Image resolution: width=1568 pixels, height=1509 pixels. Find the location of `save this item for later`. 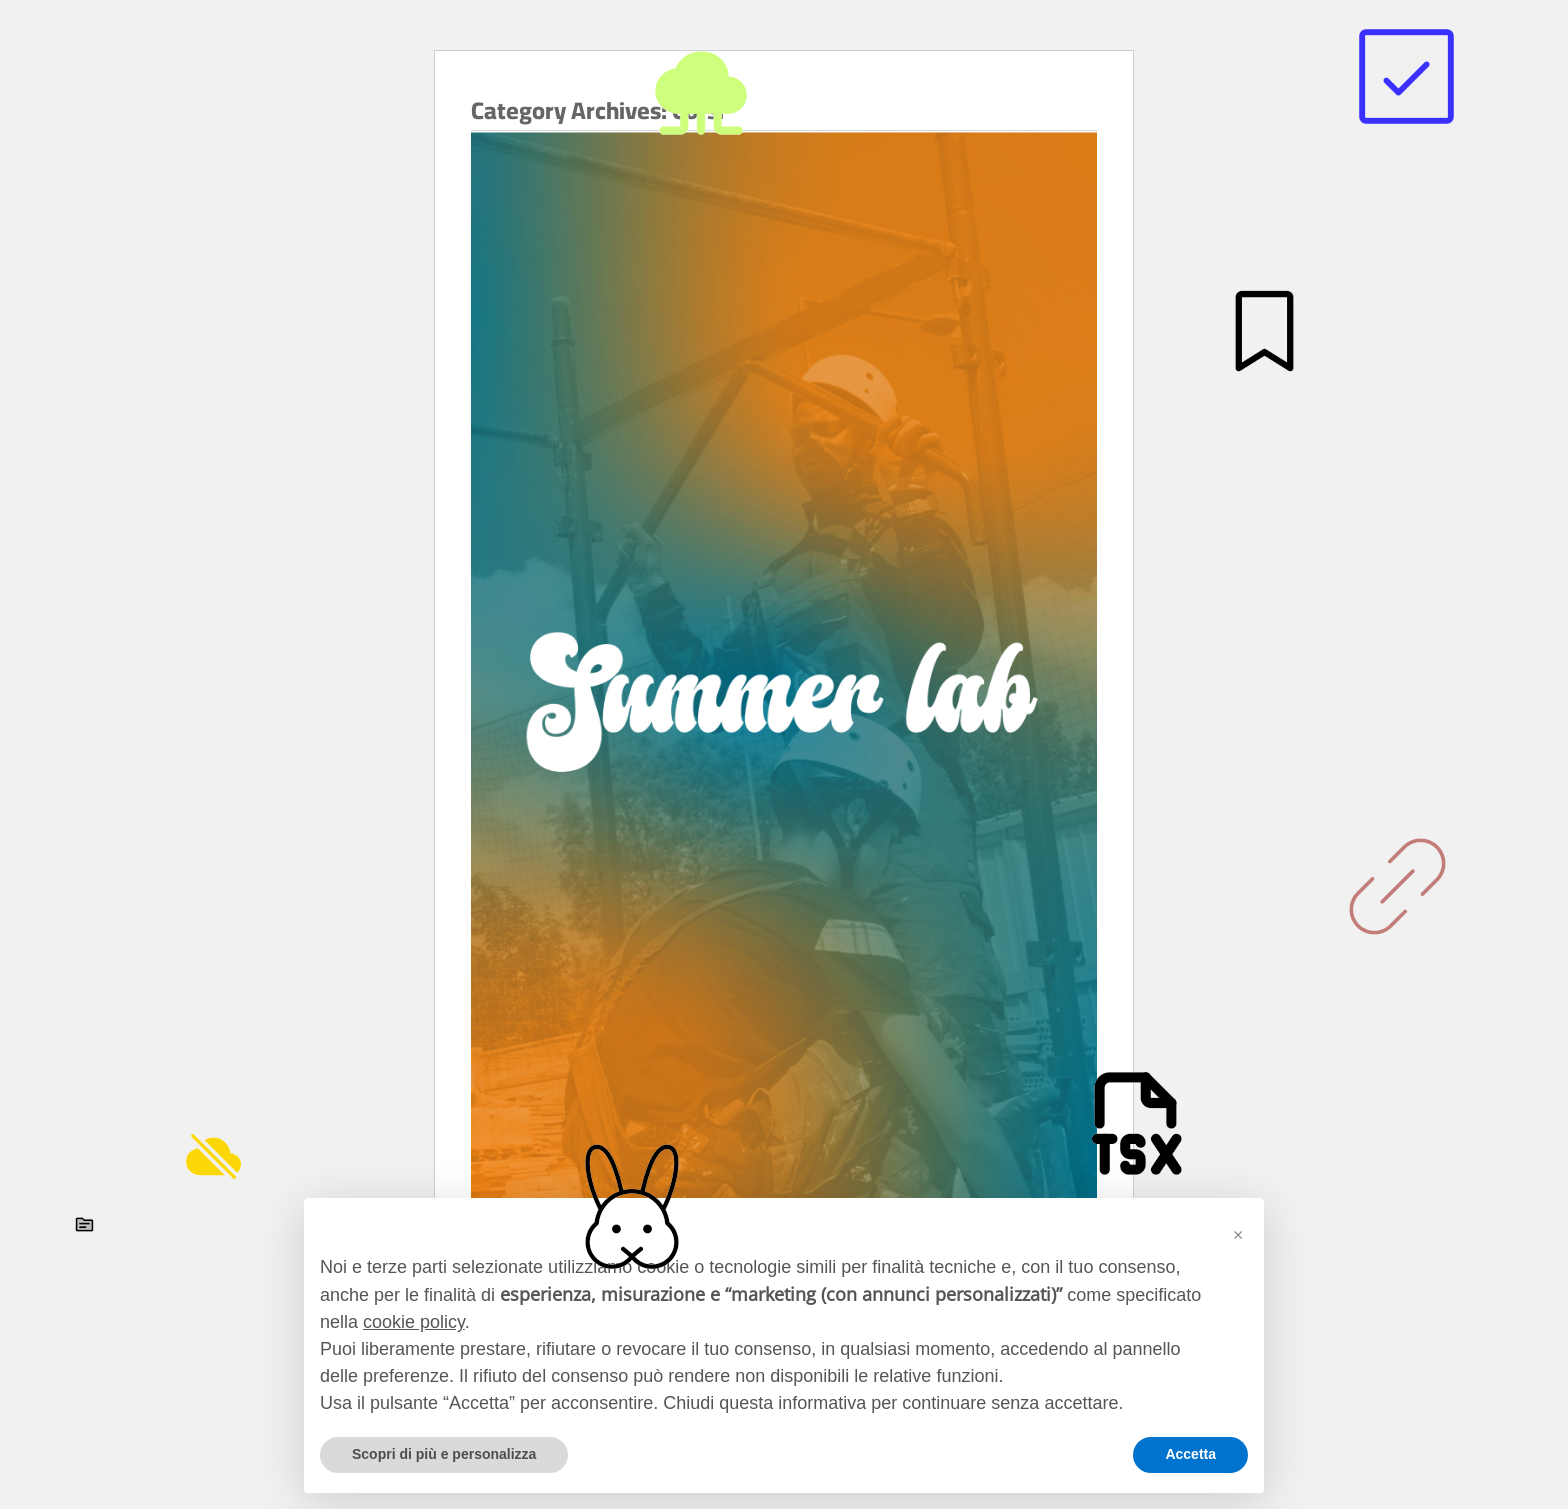

save this item for later is located at coordinates (1264, 329).